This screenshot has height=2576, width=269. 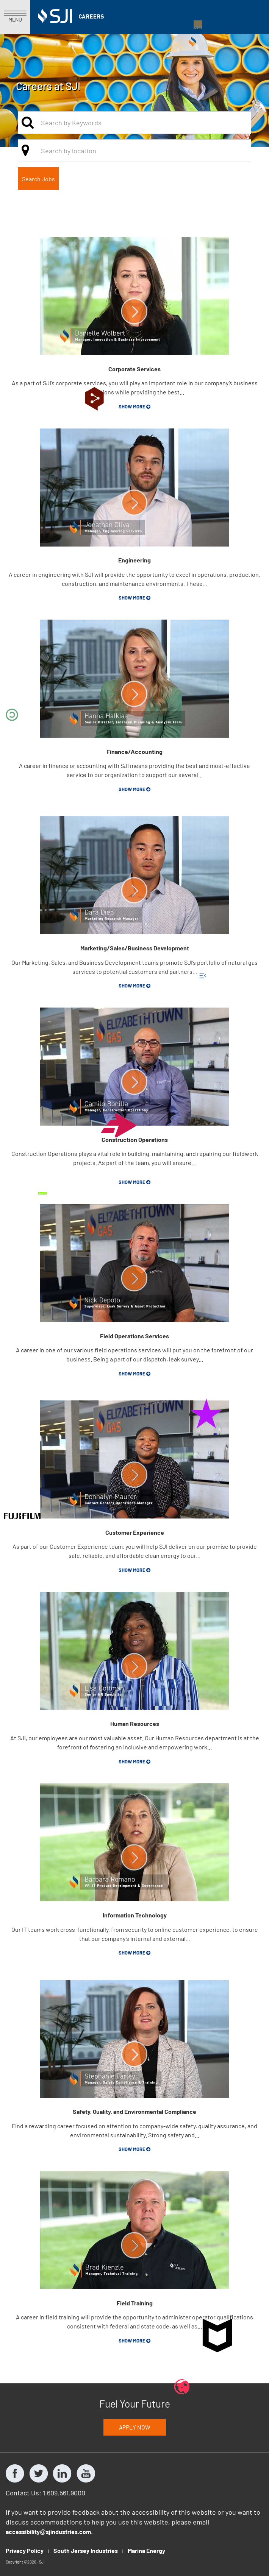 I want to click on streamrunners app or service logo, so click(x=118, y=1125).